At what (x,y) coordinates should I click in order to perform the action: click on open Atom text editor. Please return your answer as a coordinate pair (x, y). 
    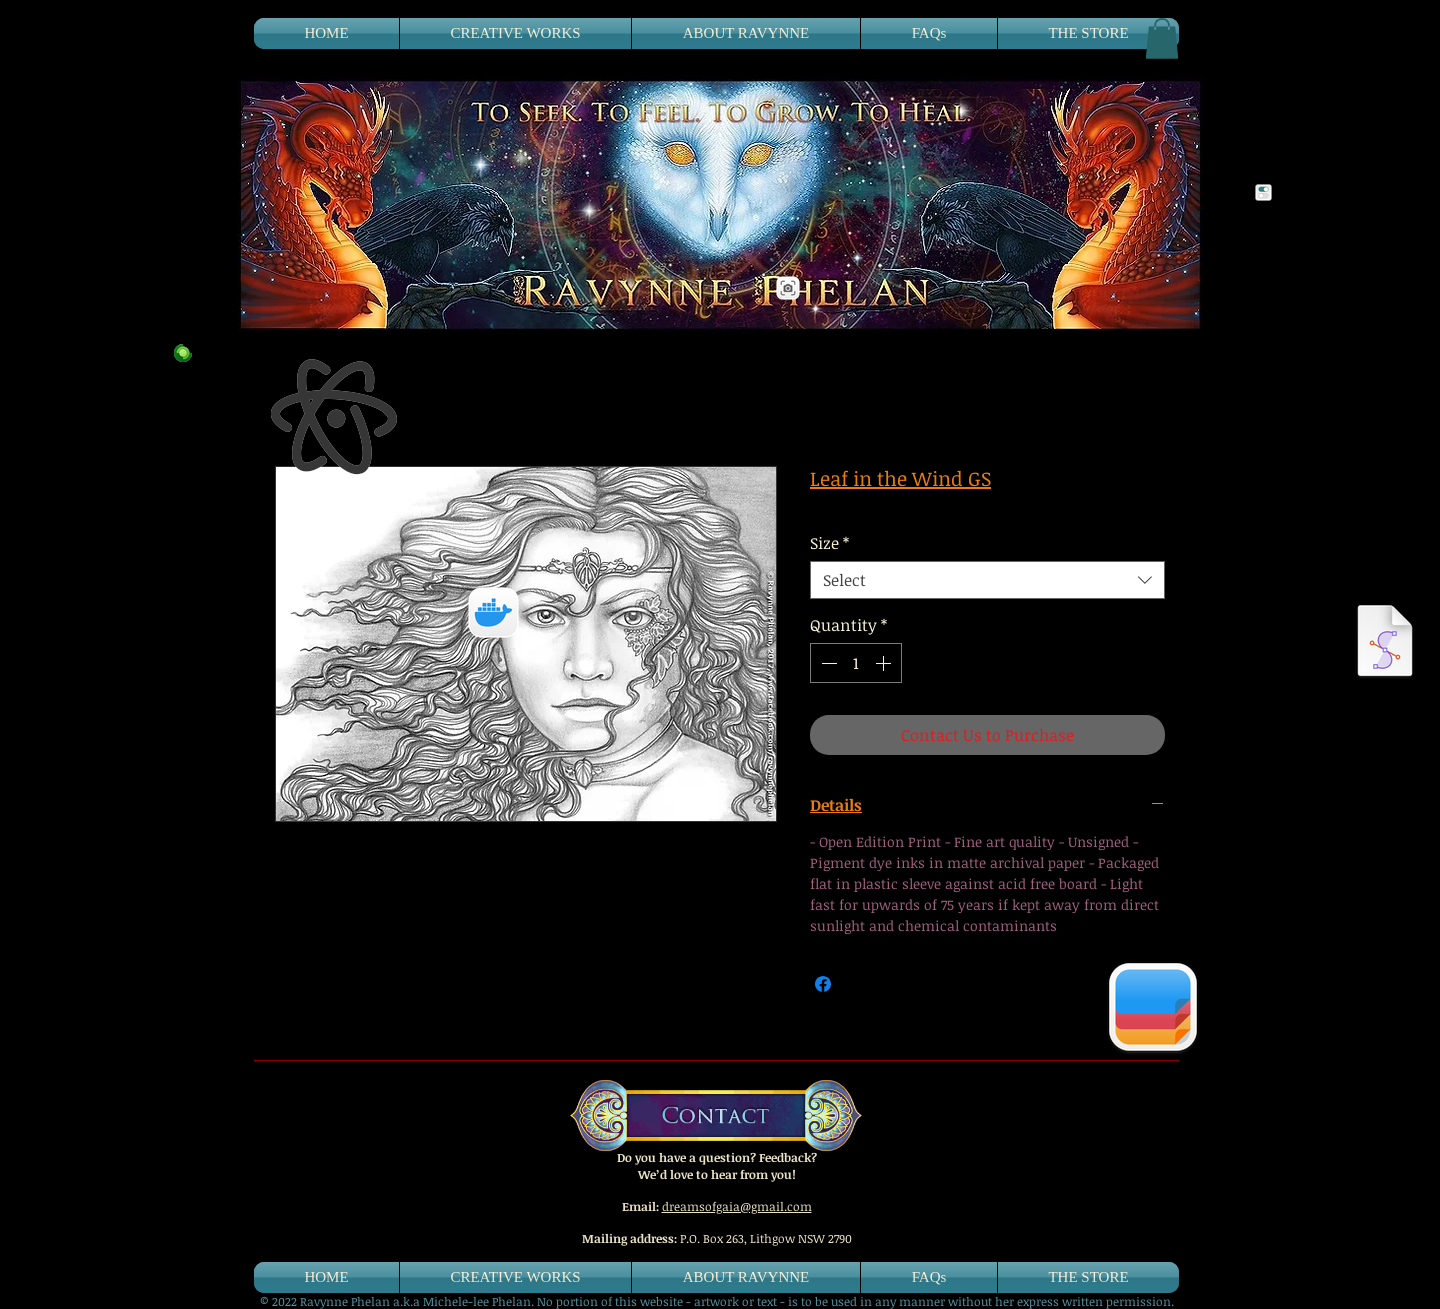
    Looking at the image, I should click on (334, 417).